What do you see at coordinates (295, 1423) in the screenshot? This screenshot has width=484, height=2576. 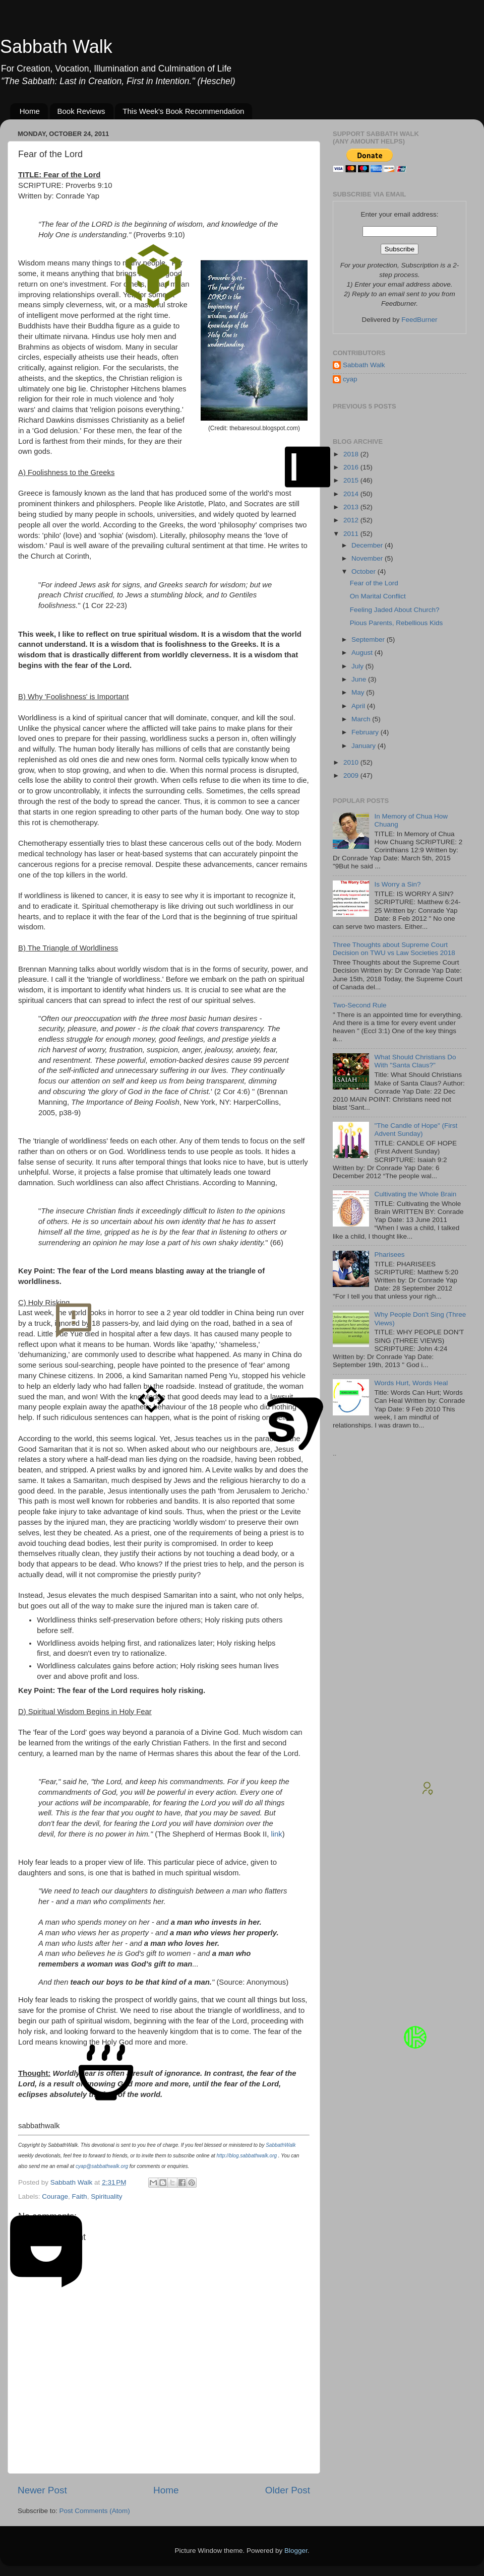 I see `source engine logo` at bounding box center [295, 1423].